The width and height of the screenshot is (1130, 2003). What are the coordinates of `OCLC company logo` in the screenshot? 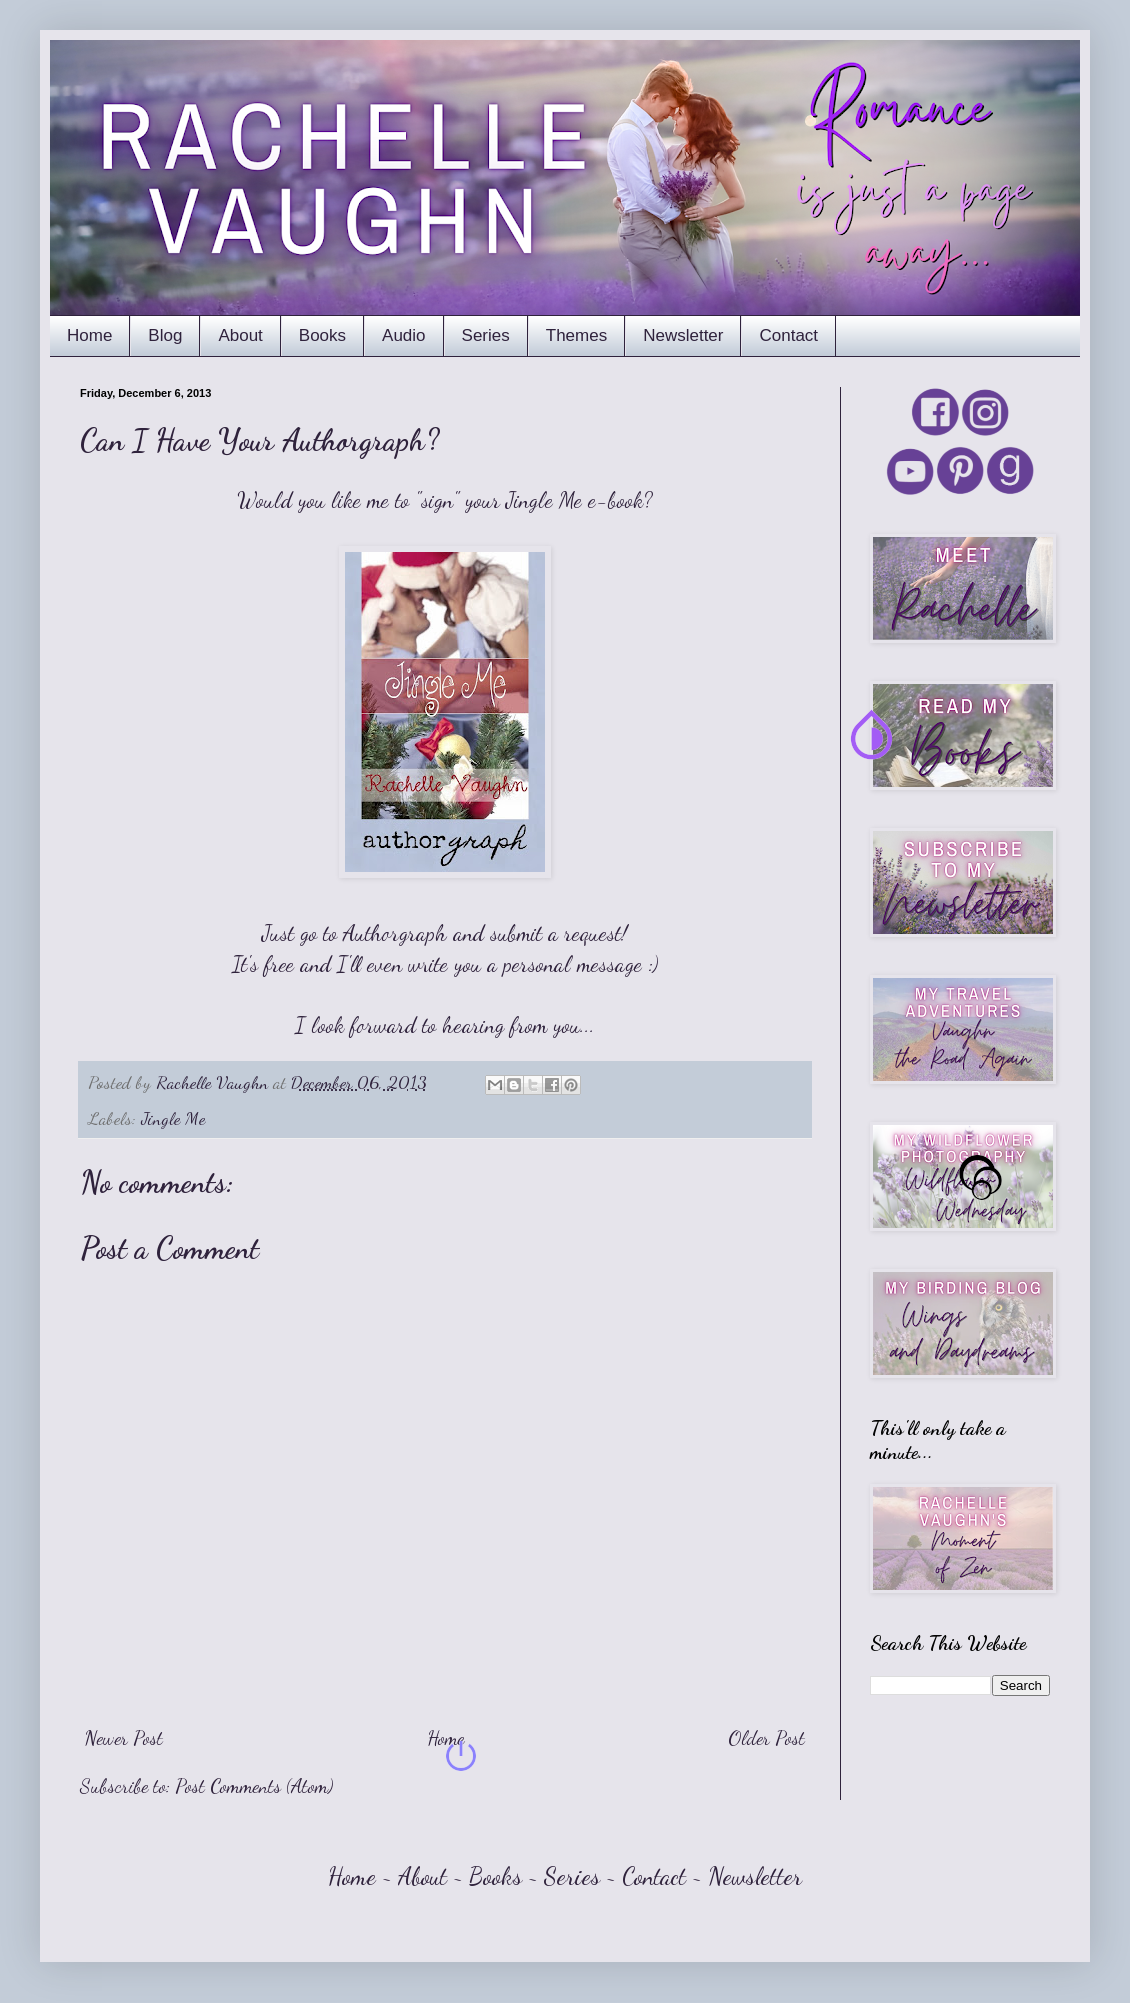 It's located at (980, 1177).